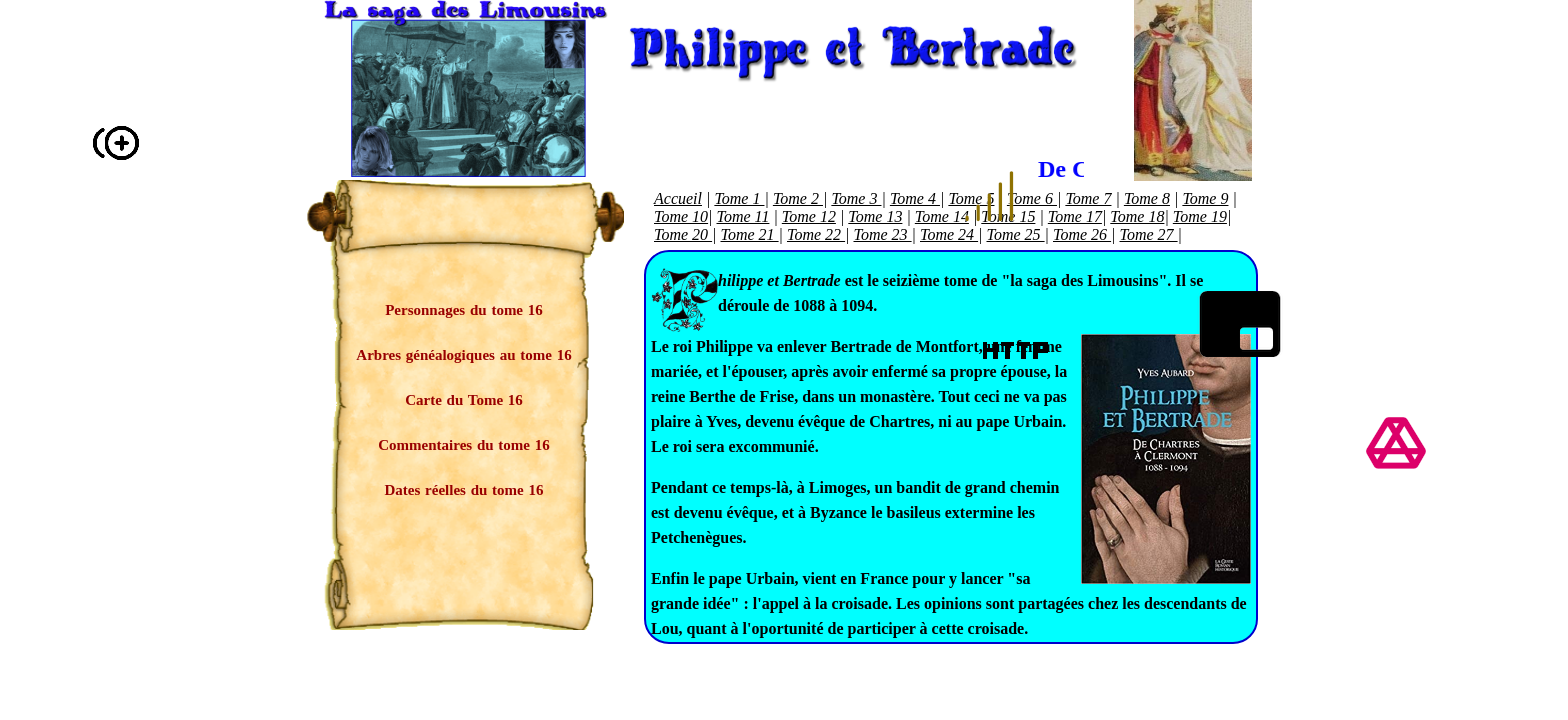  Describe the element at coordinates (116, 143) in the screenshot. I see `duplicate or copy a control point` at that location.